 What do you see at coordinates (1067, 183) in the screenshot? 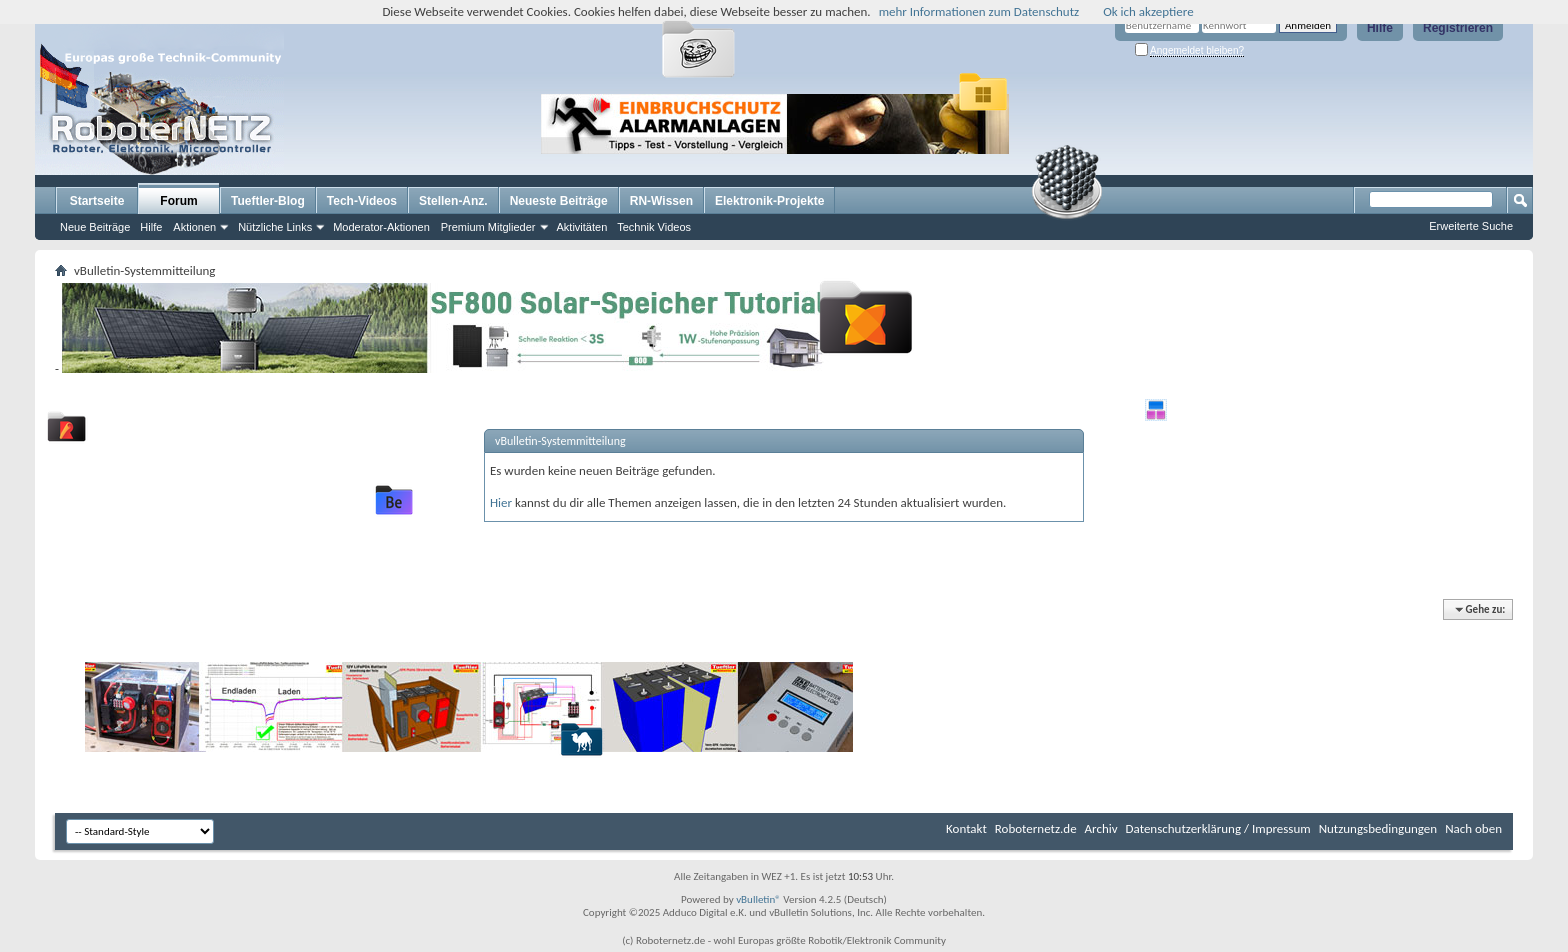
I see `access Xsan storage area network settings` at bounding box center [1067, 183].